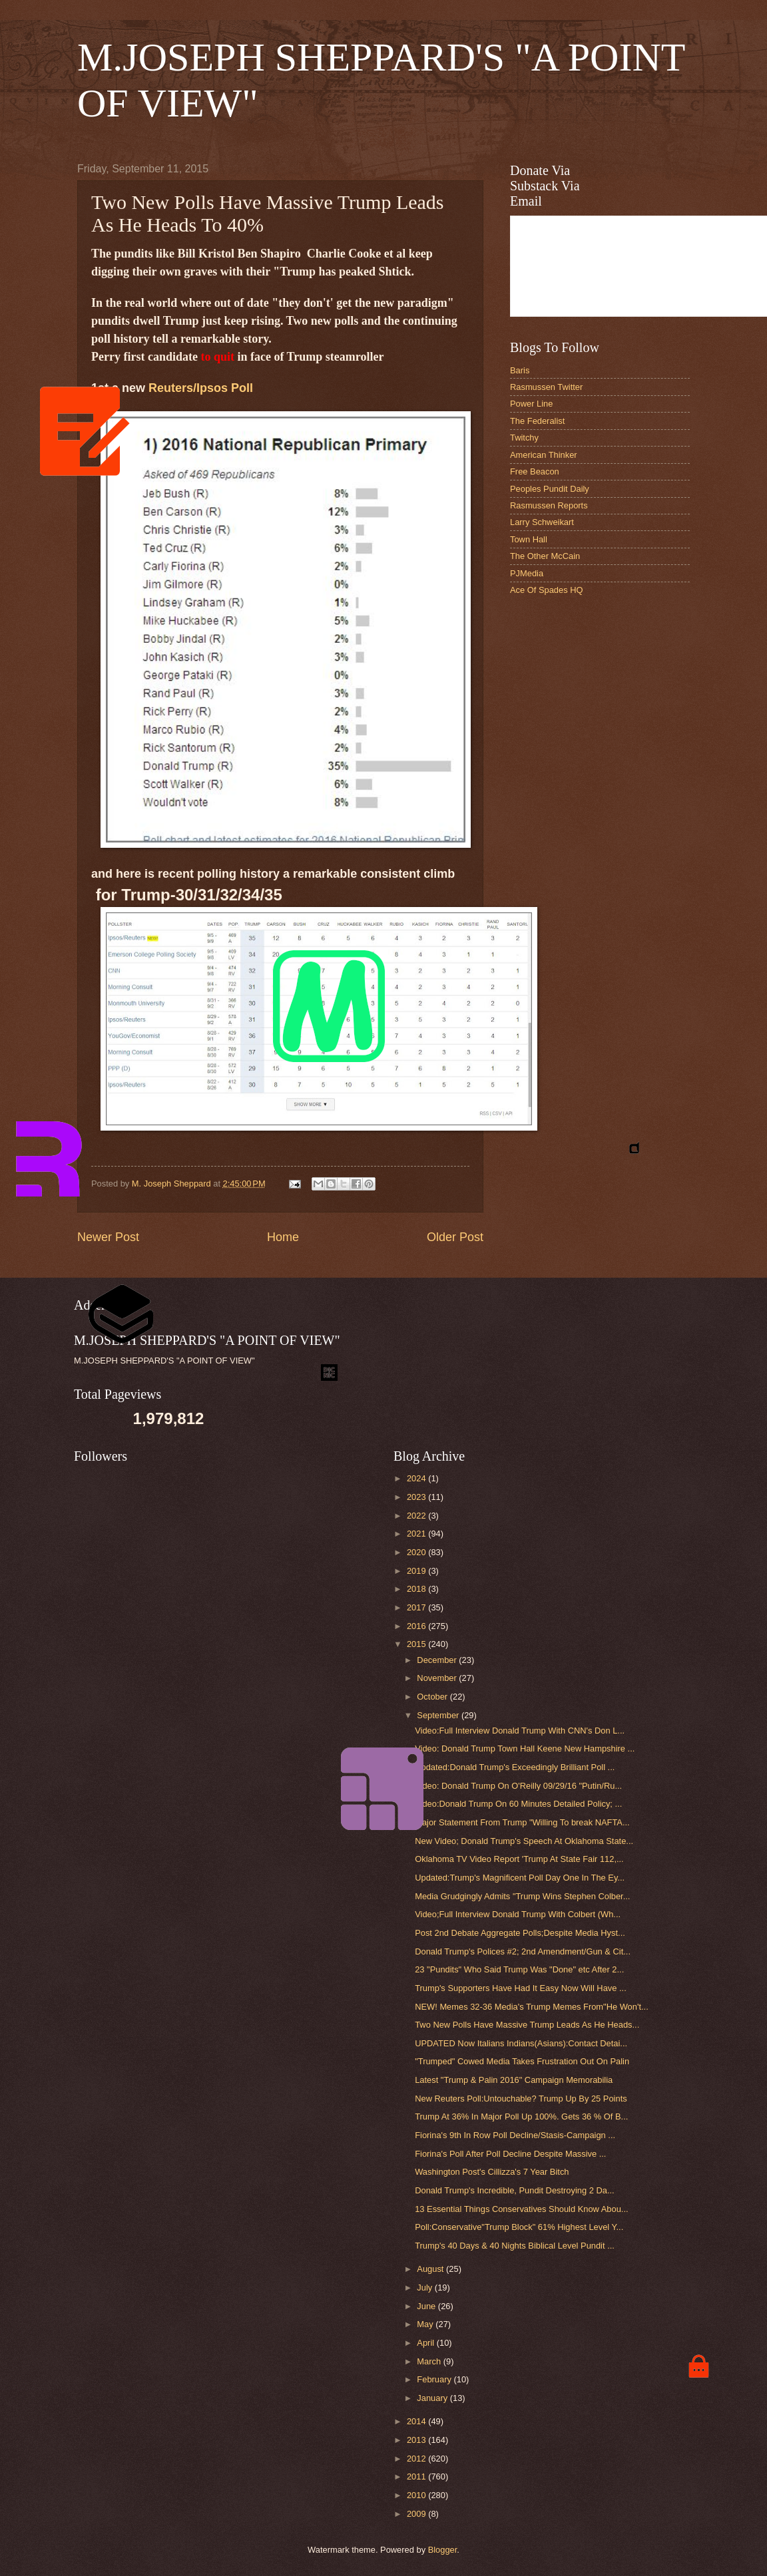 This screenshot has height=2576, width=767. What do you see at coordinates (382, 1789) in the screenshot?
I see `LVGL graphics library logo` at bounding box center [382, 1789].